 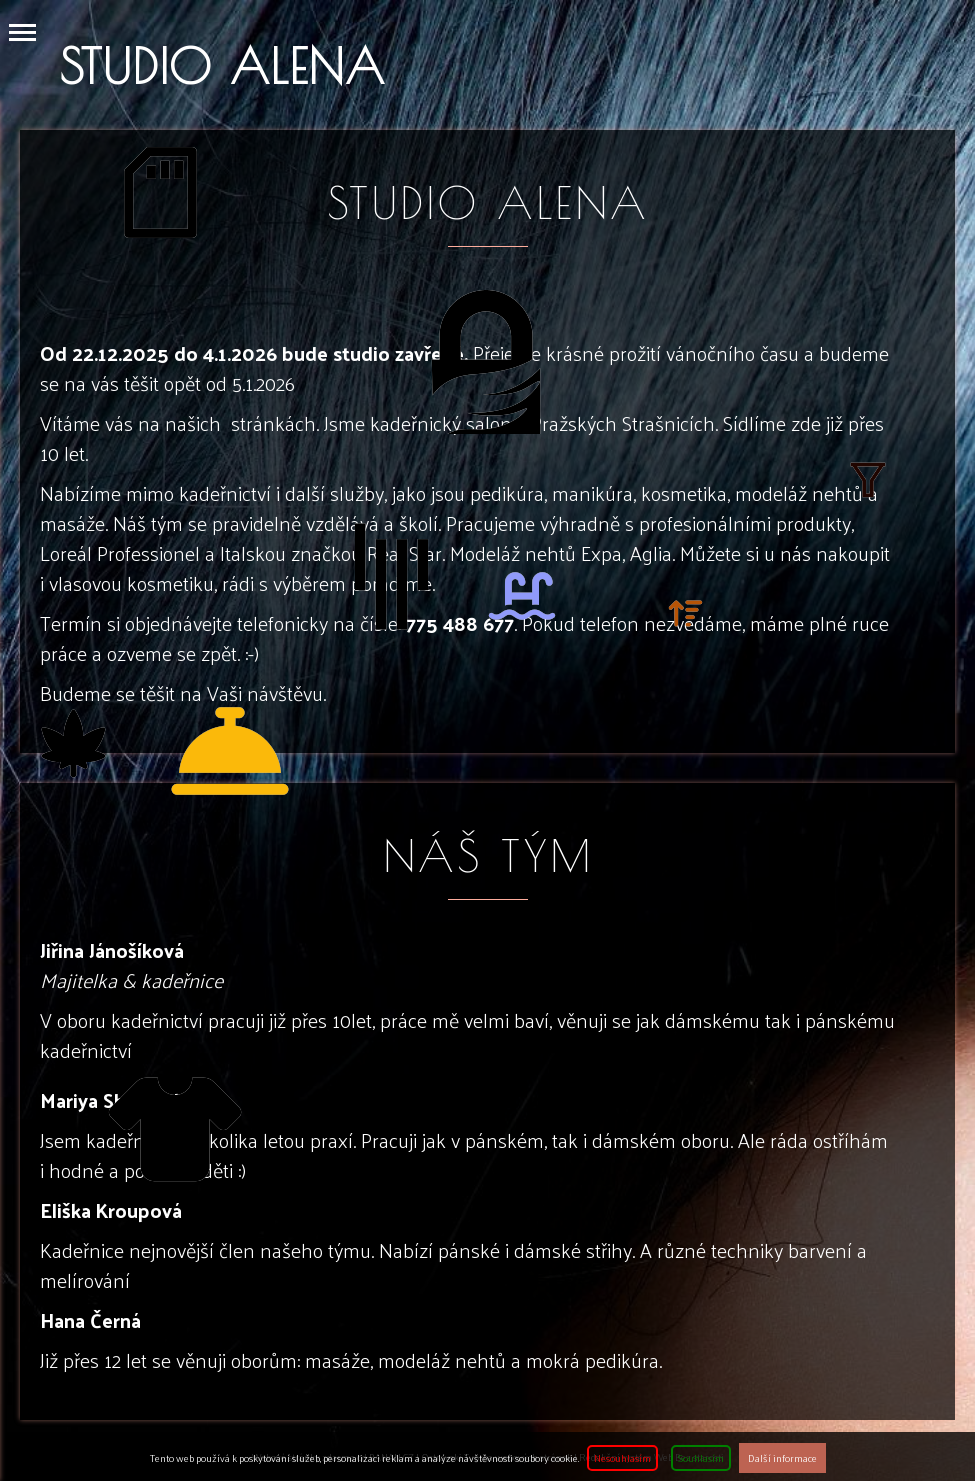 I want to click on open Gitter chat platform, so click(x=391, y=576).